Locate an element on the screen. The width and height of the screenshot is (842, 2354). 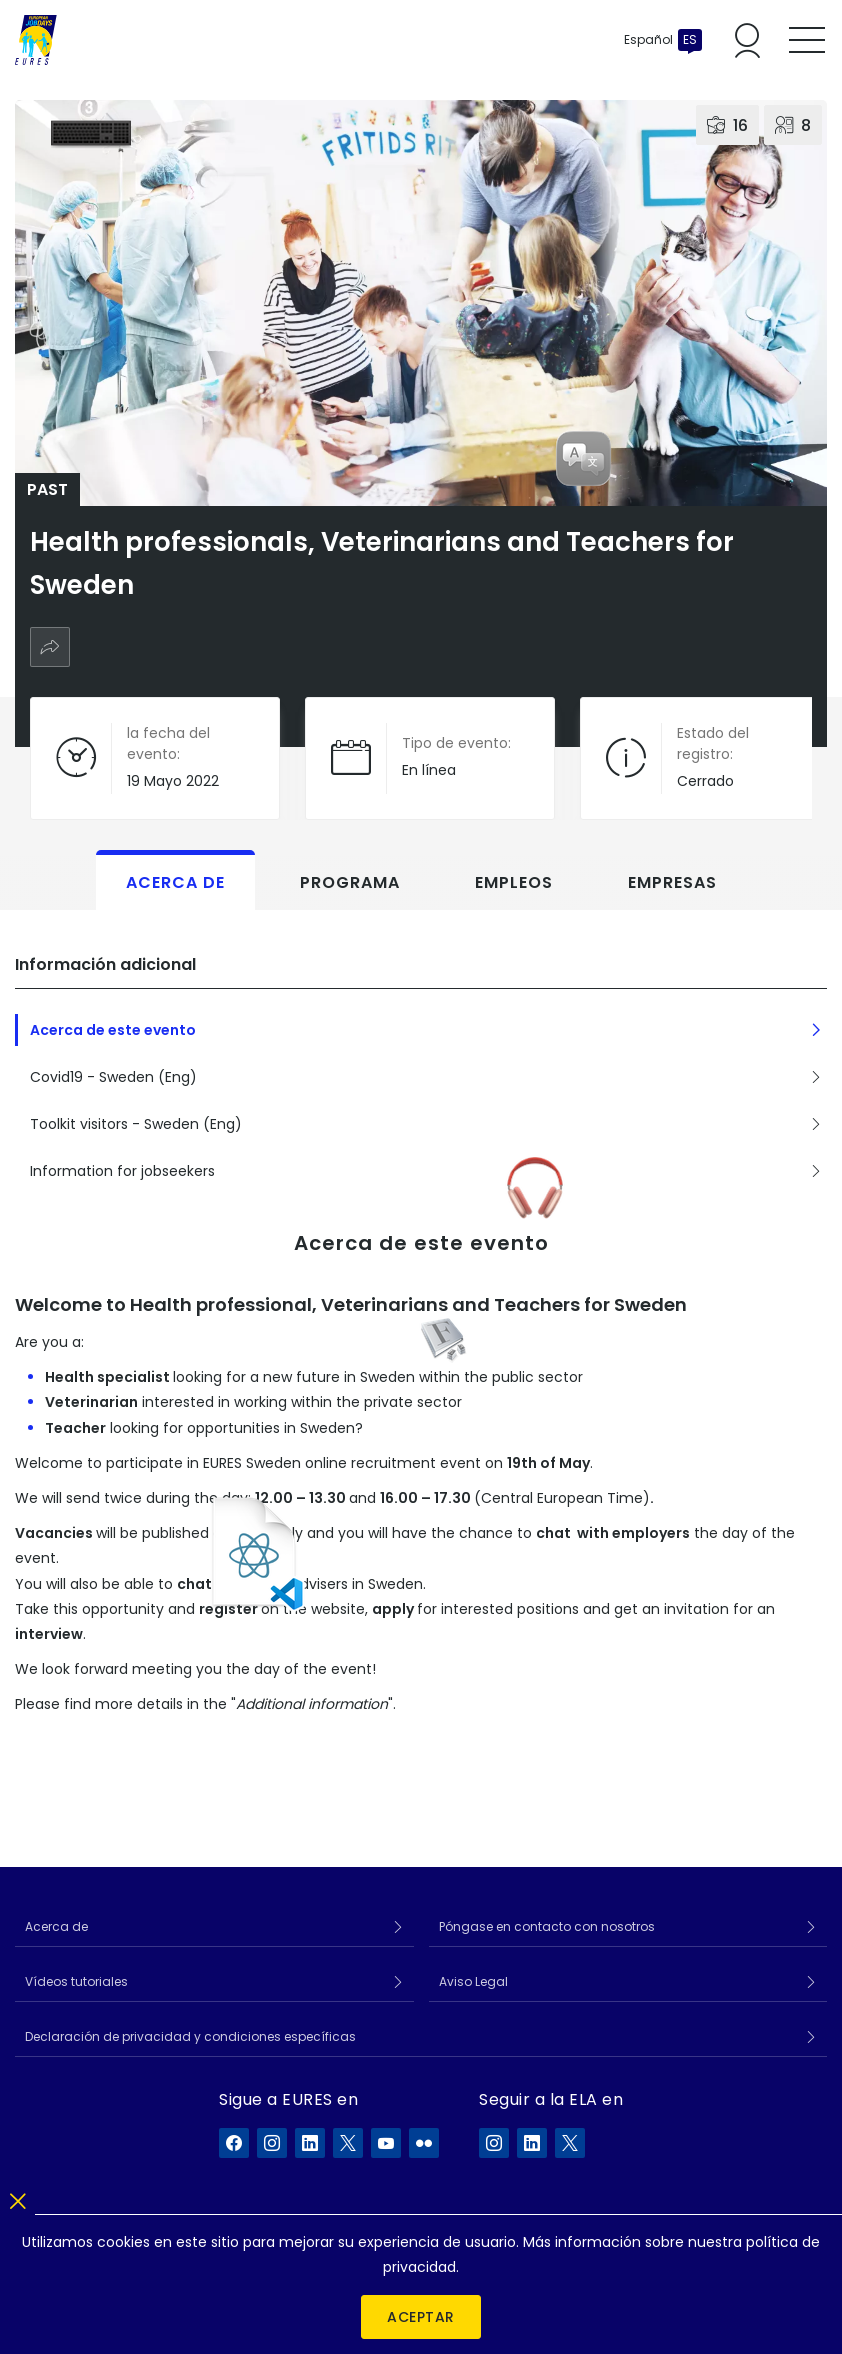
open the translate app is located at coordinates (583, 458).